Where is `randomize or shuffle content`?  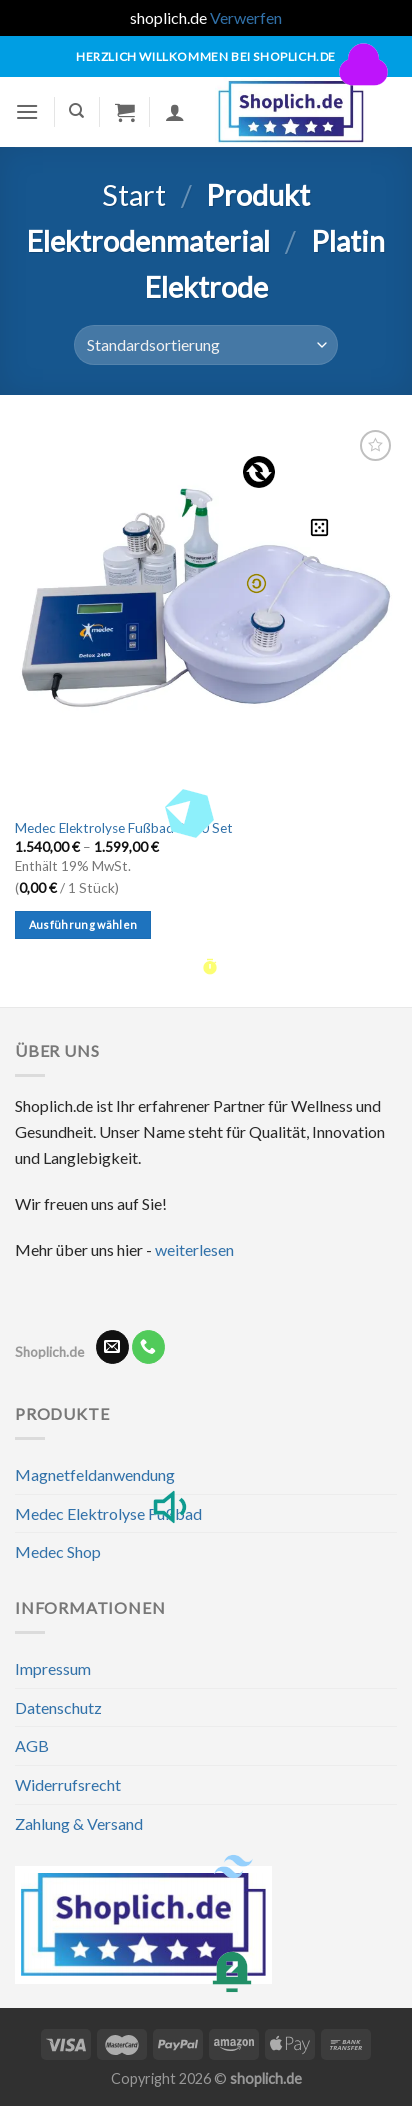
randomize or shuffle content is located at coordinates (319, 527).